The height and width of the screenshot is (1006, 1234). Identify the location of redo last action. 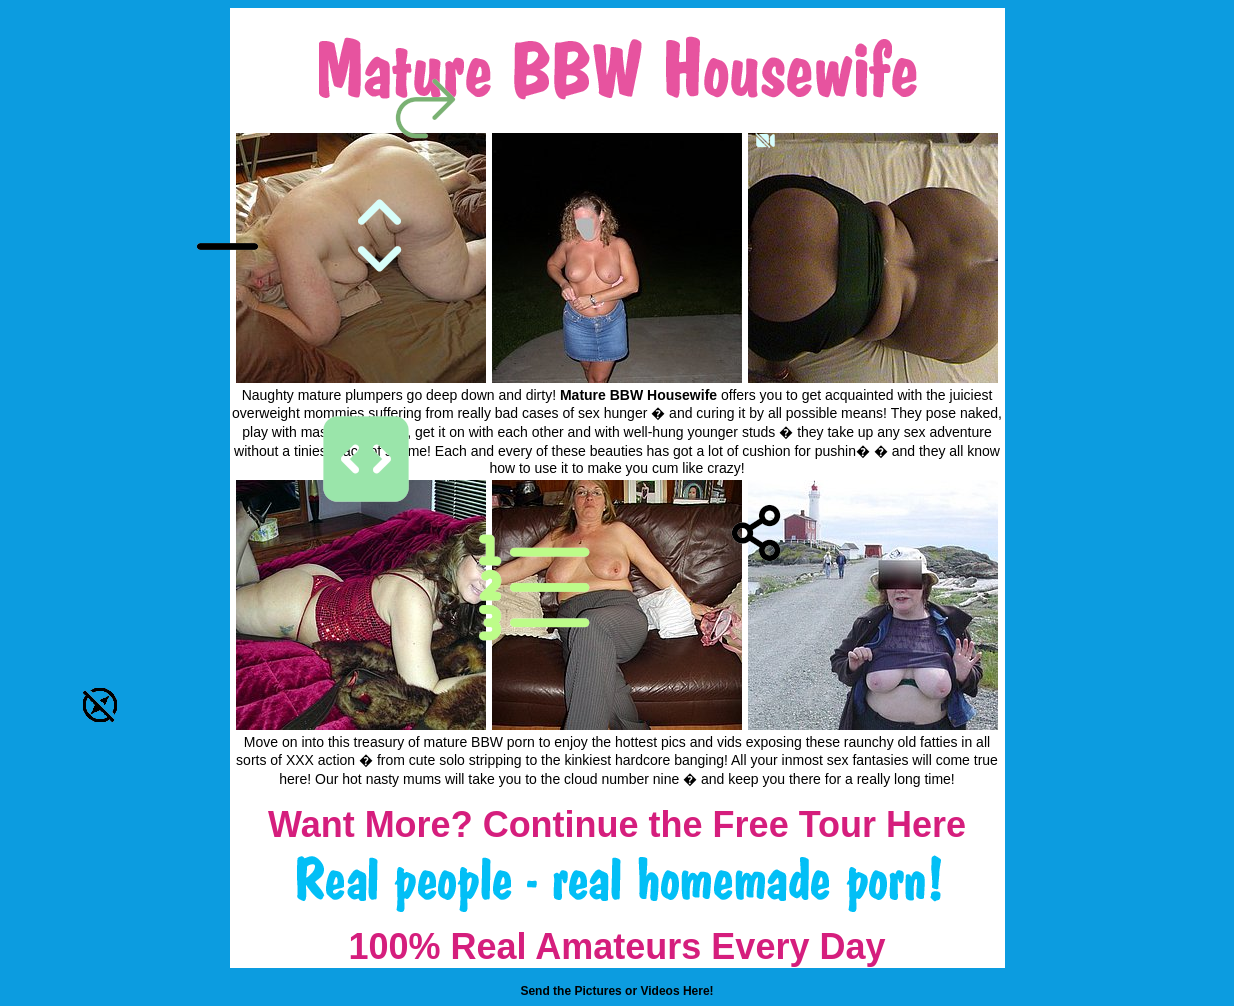
(425, 108).